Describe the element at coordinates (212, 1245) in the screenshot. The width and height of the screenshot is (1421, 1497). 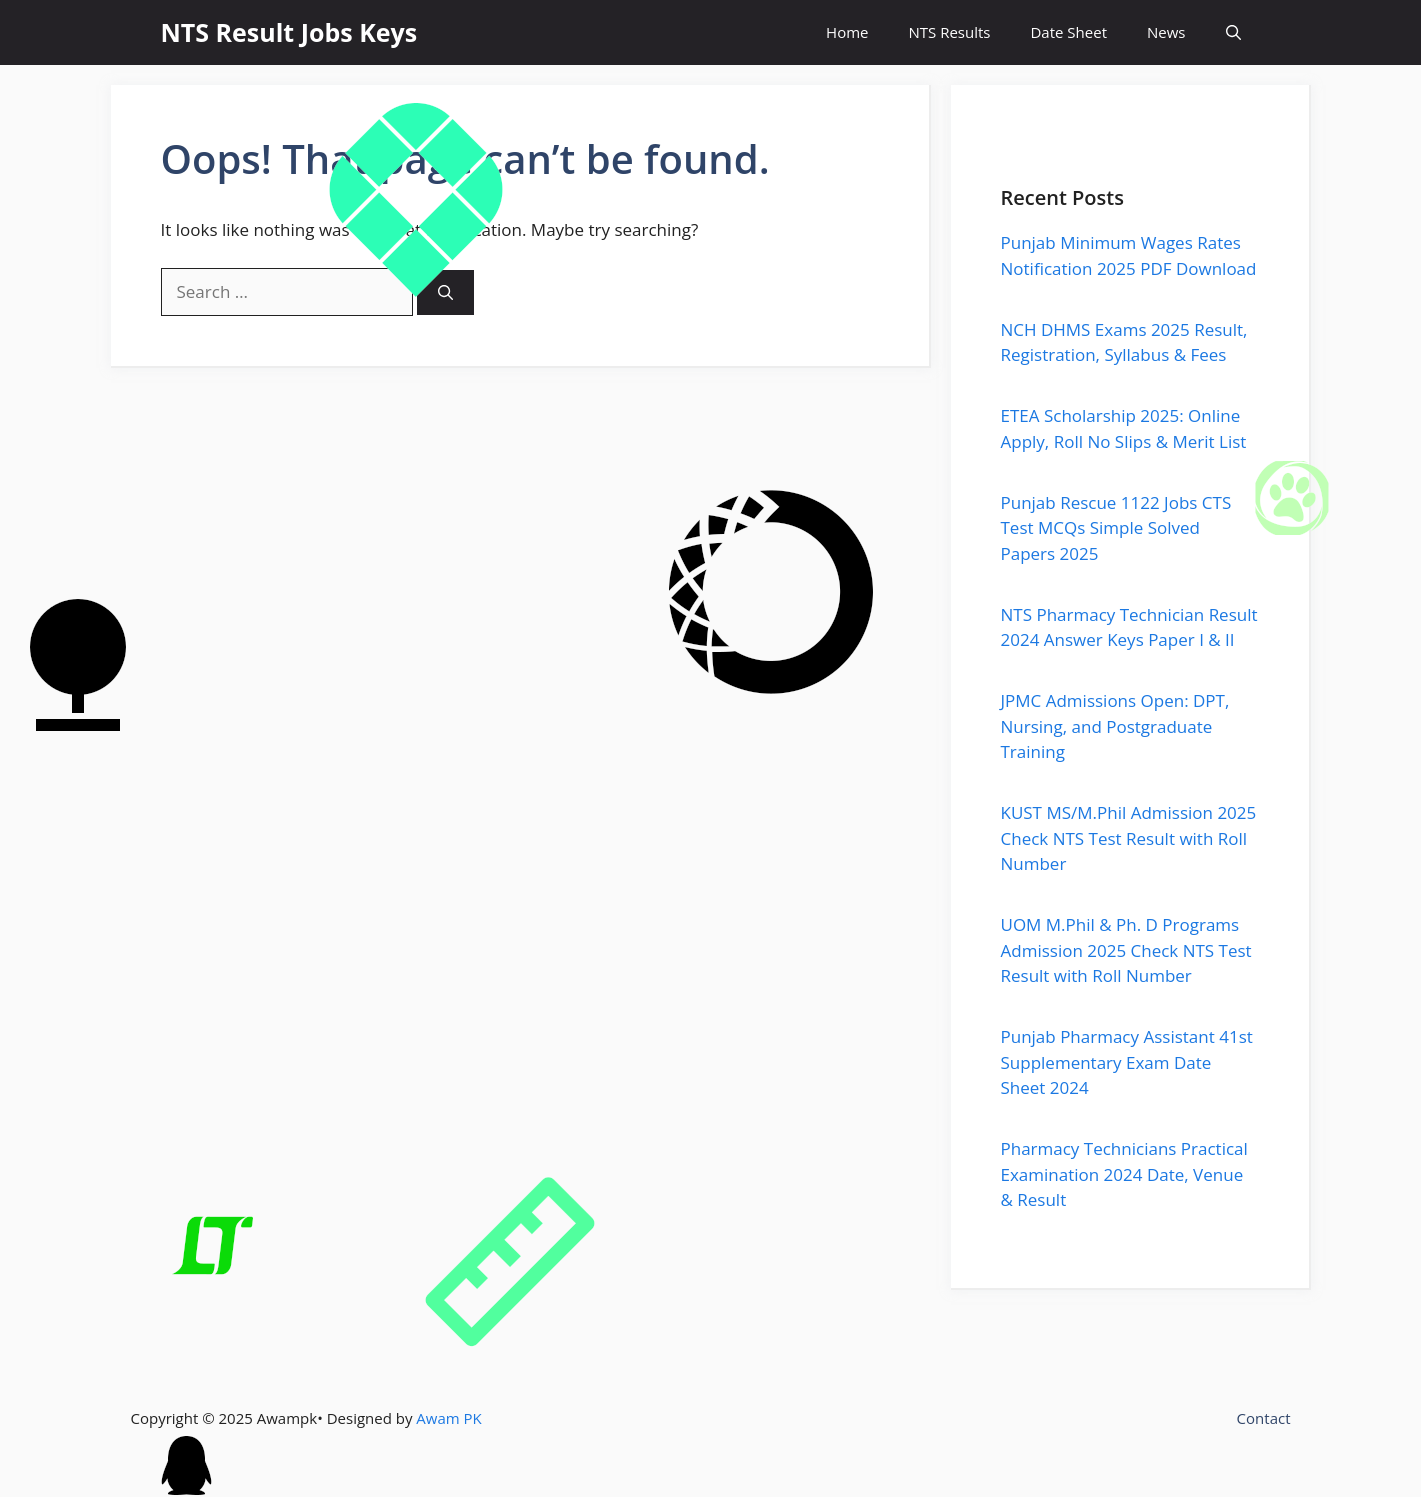
I see `open LTspice circuit simulation software` at that location.